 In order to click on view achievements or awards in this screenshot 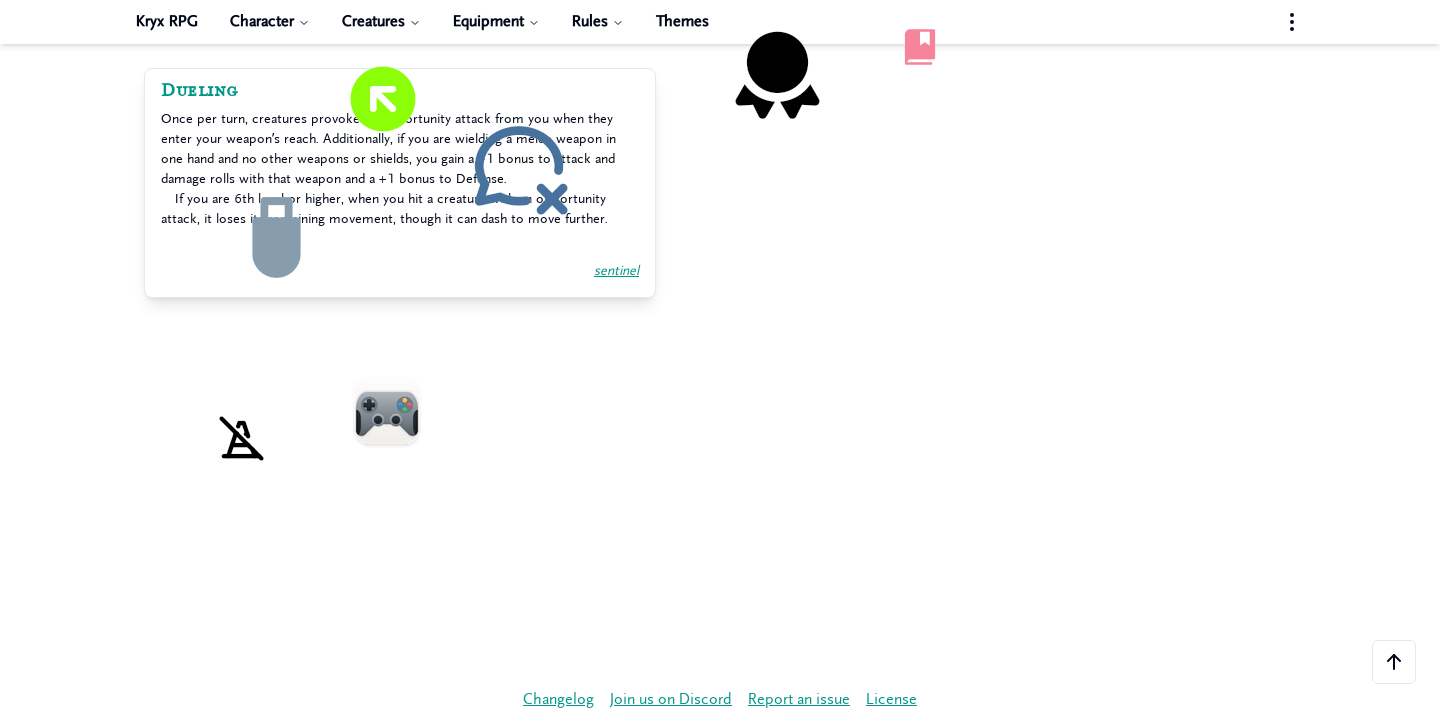, I will do `click(777, 75)`.